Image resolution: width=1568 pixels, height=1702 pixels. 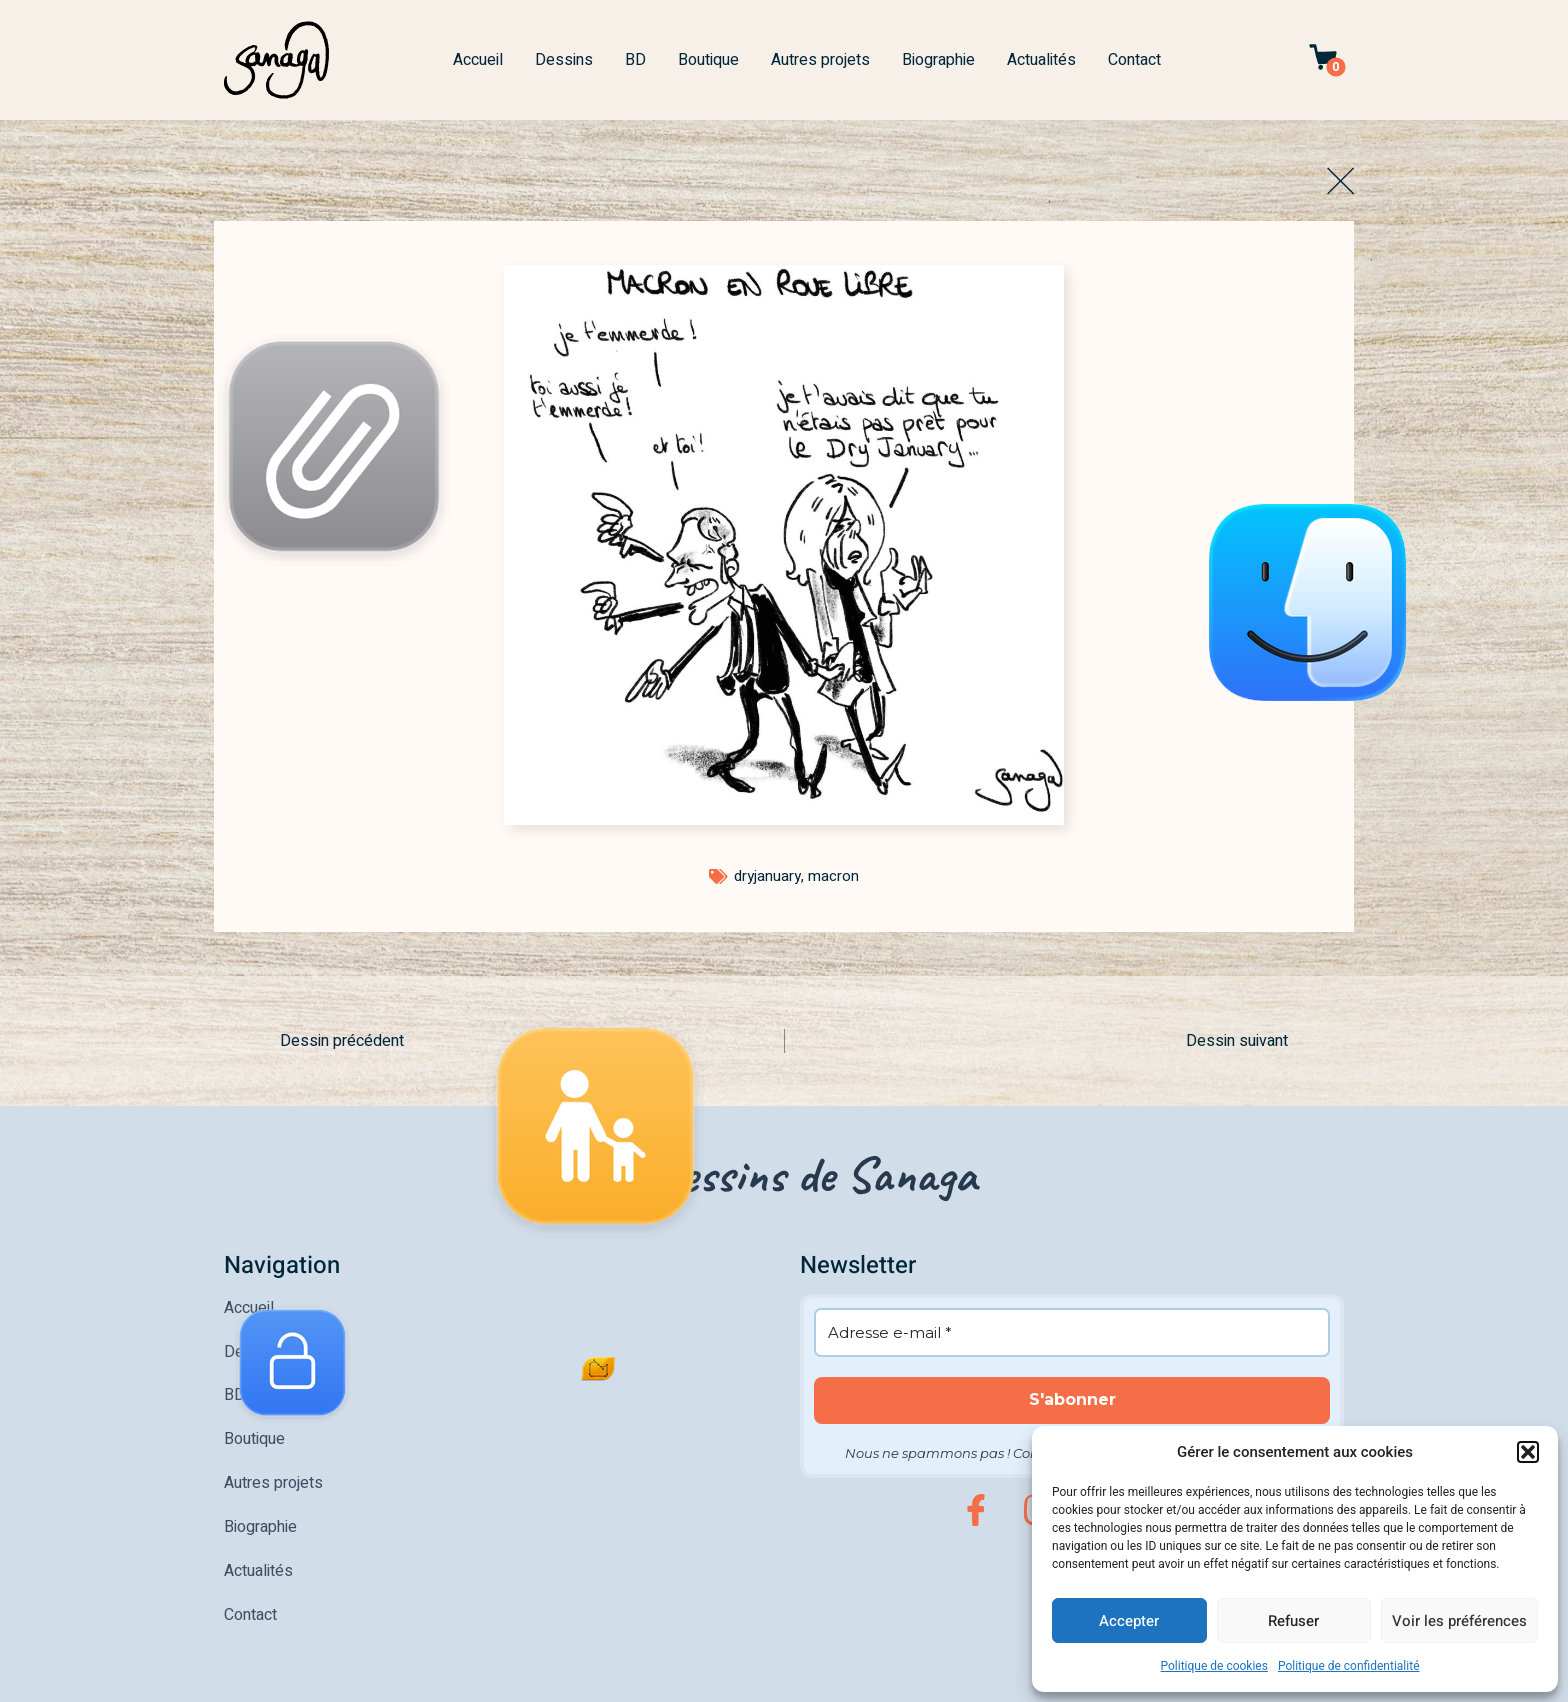 What do you see at coordinates (595, 1129) in the screenshot?
I see `access parental controls settings` at bounding box center [595, 1129].